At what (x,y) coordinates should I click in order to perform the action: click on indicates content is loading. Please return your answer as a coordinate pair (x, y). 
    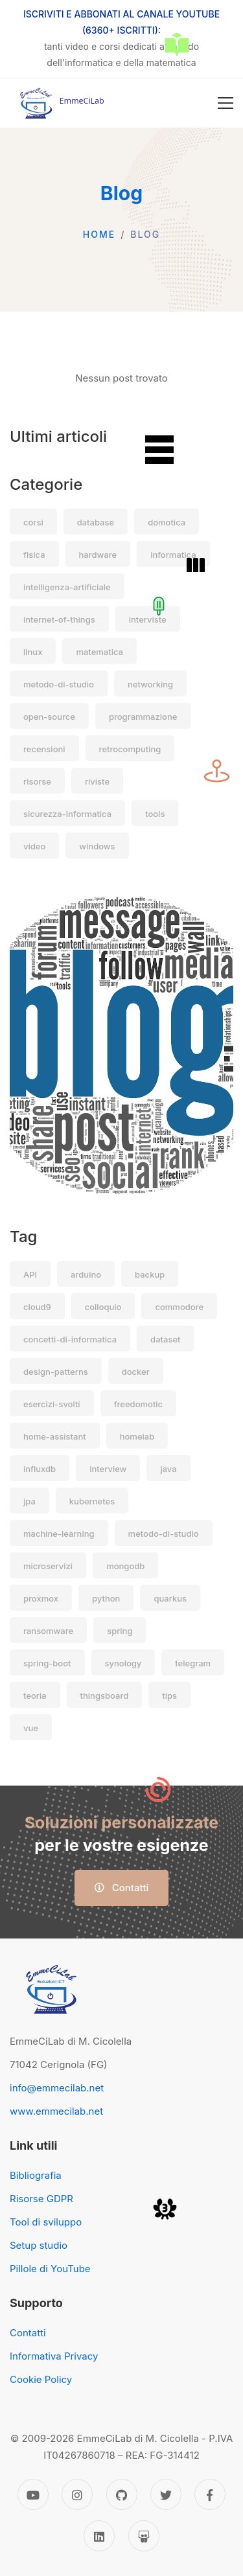
    Looking at the image, I should click on (158, 1789).